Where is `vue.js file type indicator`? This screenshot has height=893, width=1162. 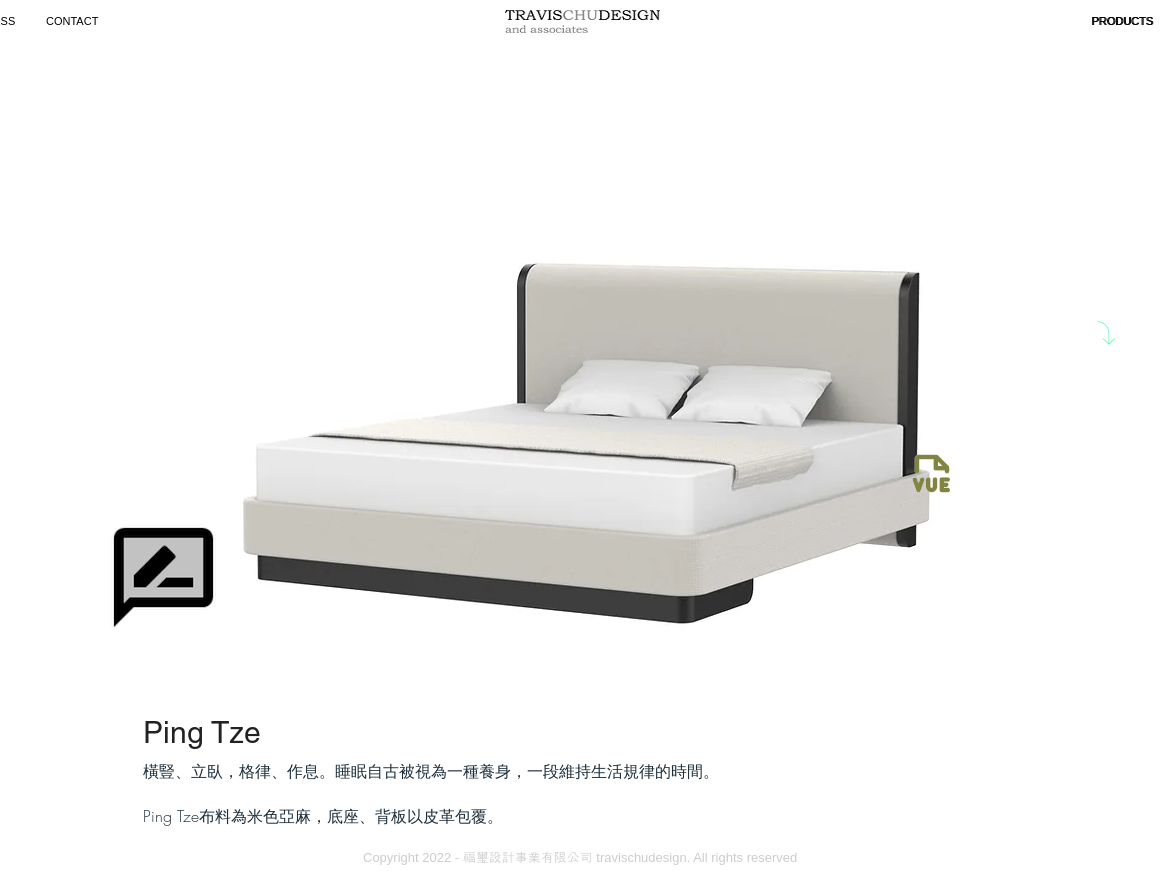 vue.js file type indicator is located at coordinates (932, 475).